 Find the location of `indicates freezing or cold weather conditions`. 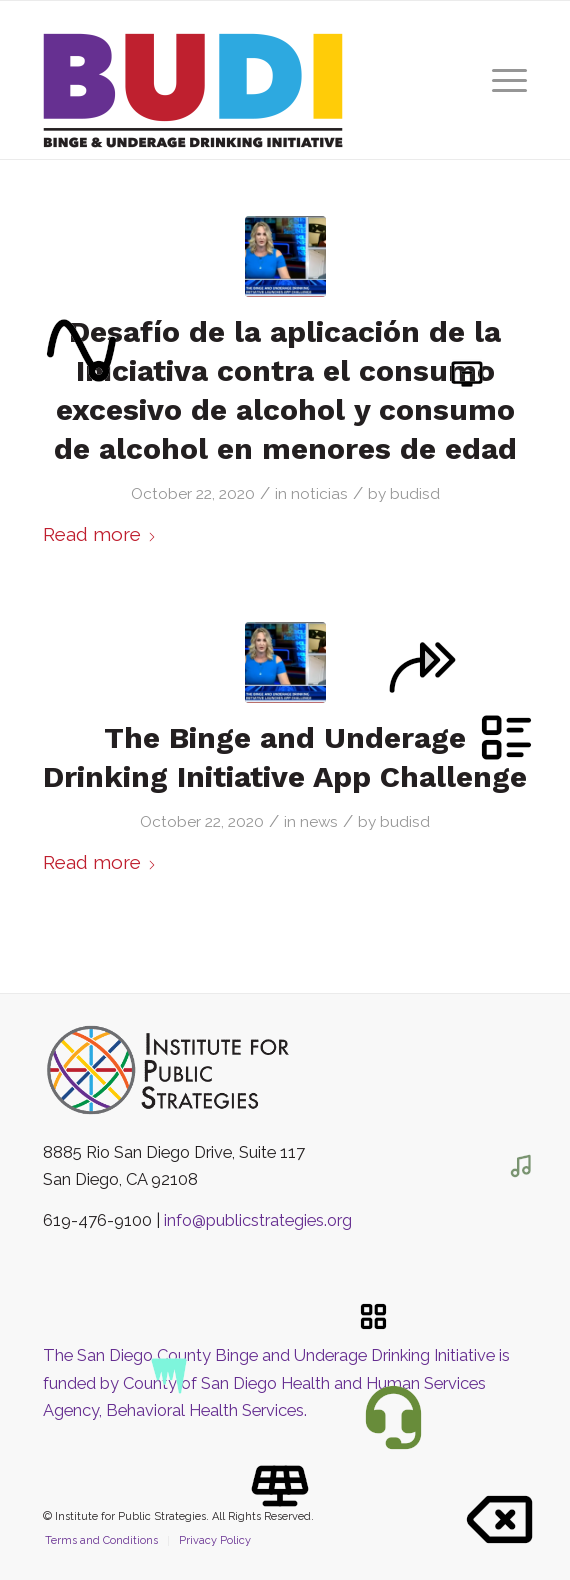

indicates freezing or cold weather conditions is located at coordinates (169, 1376).